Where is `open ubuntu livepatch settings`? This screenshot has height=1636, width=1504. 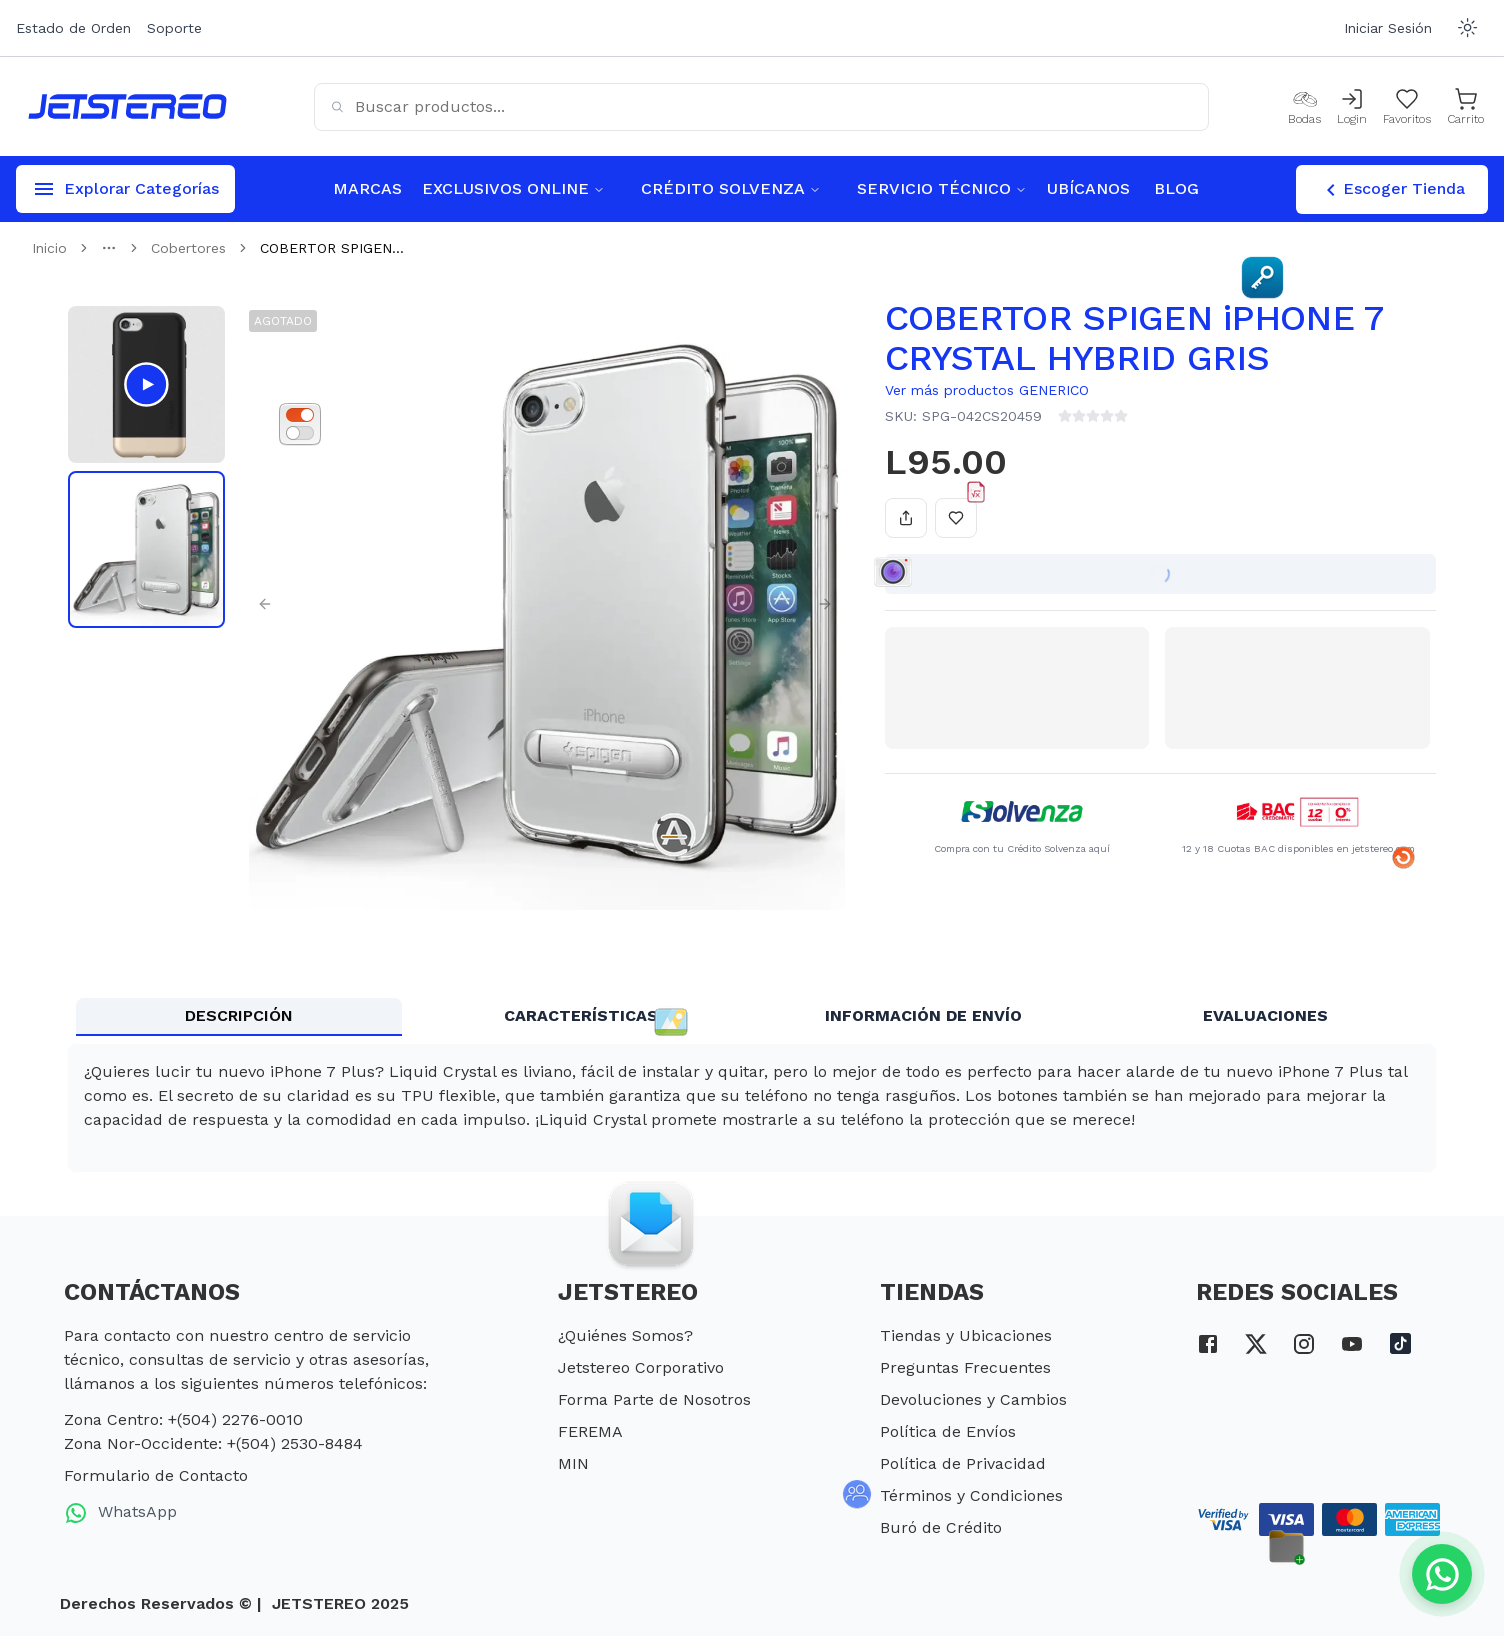
open ubuntu livepatch settings is located at coordinates (1403, 857).